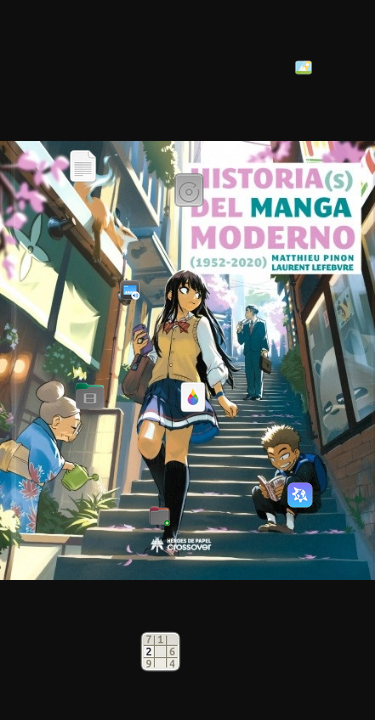 The image size is (375, 720). Describe the element at coordinates (300, 495) in the screenshot. I see `launch konqueror web browser` at that location.